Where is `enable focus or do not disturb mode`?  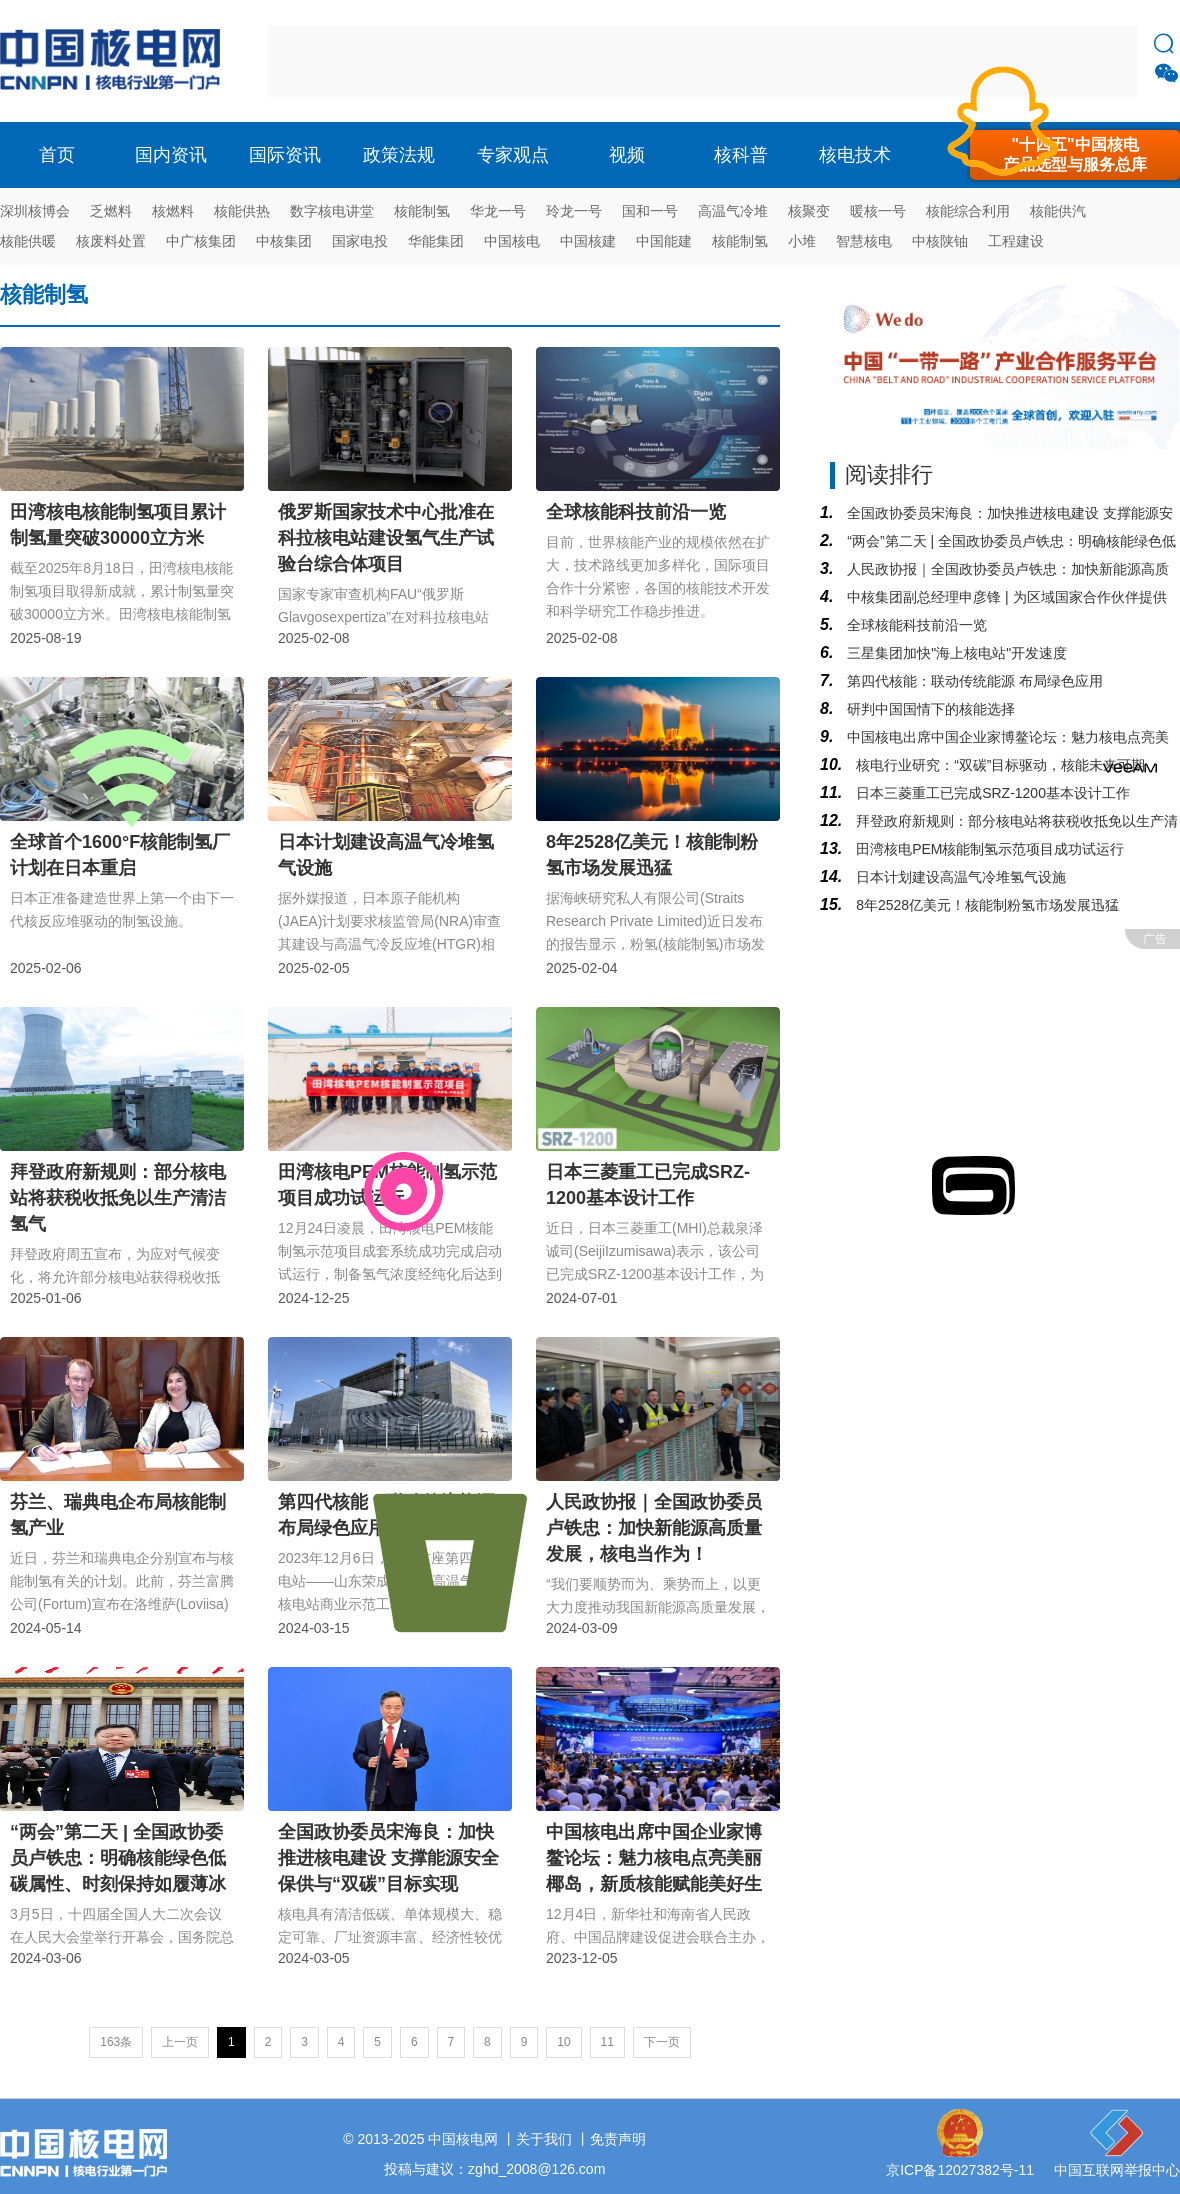
enable focus or do not disturb mode is located at coordinates (403, 1191).